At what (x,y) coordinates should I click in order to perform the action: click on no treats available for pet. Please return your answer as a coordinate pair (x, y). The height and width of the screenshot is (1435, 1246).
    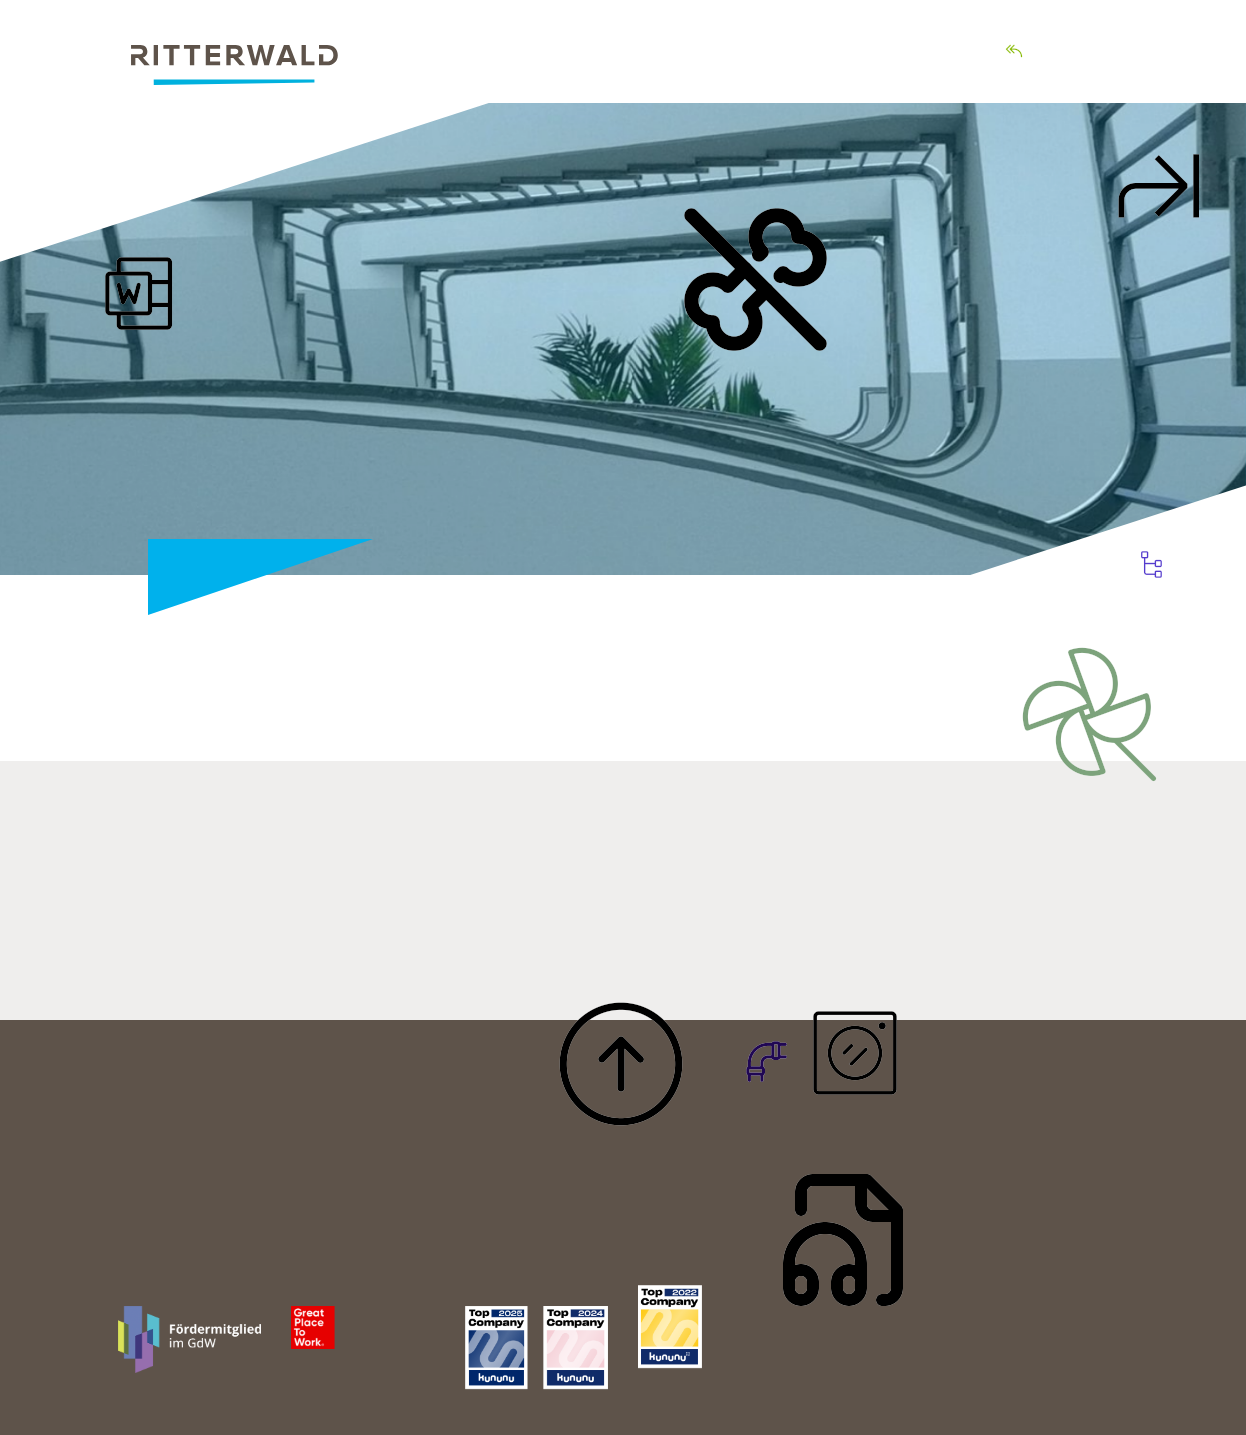
    Looking at the image, I should click on (755, 279).